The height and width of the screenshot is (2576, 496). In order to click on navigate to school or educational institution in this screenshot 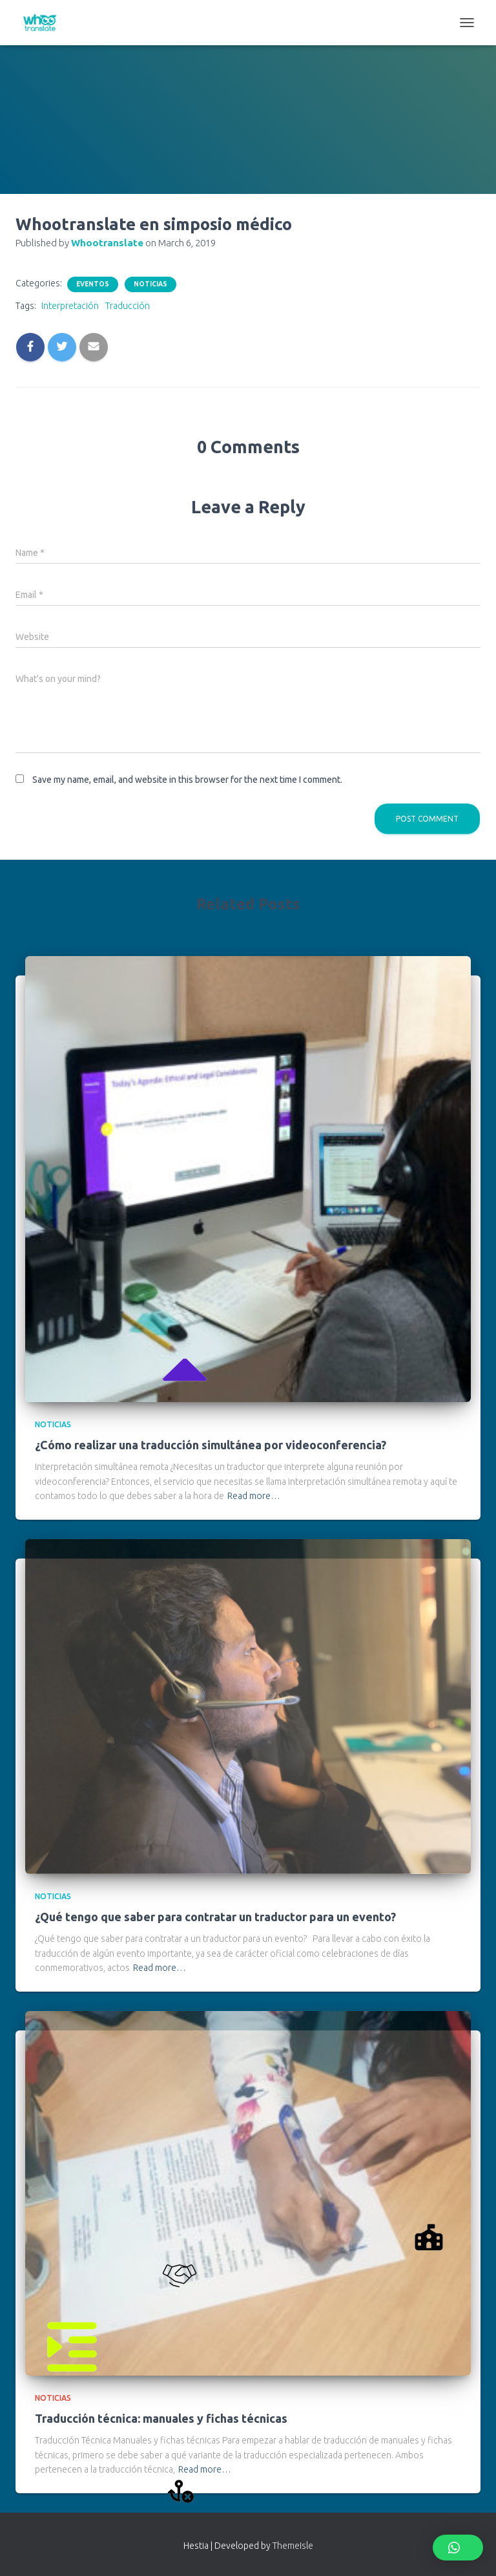, I will do `click(429, 2238)`.